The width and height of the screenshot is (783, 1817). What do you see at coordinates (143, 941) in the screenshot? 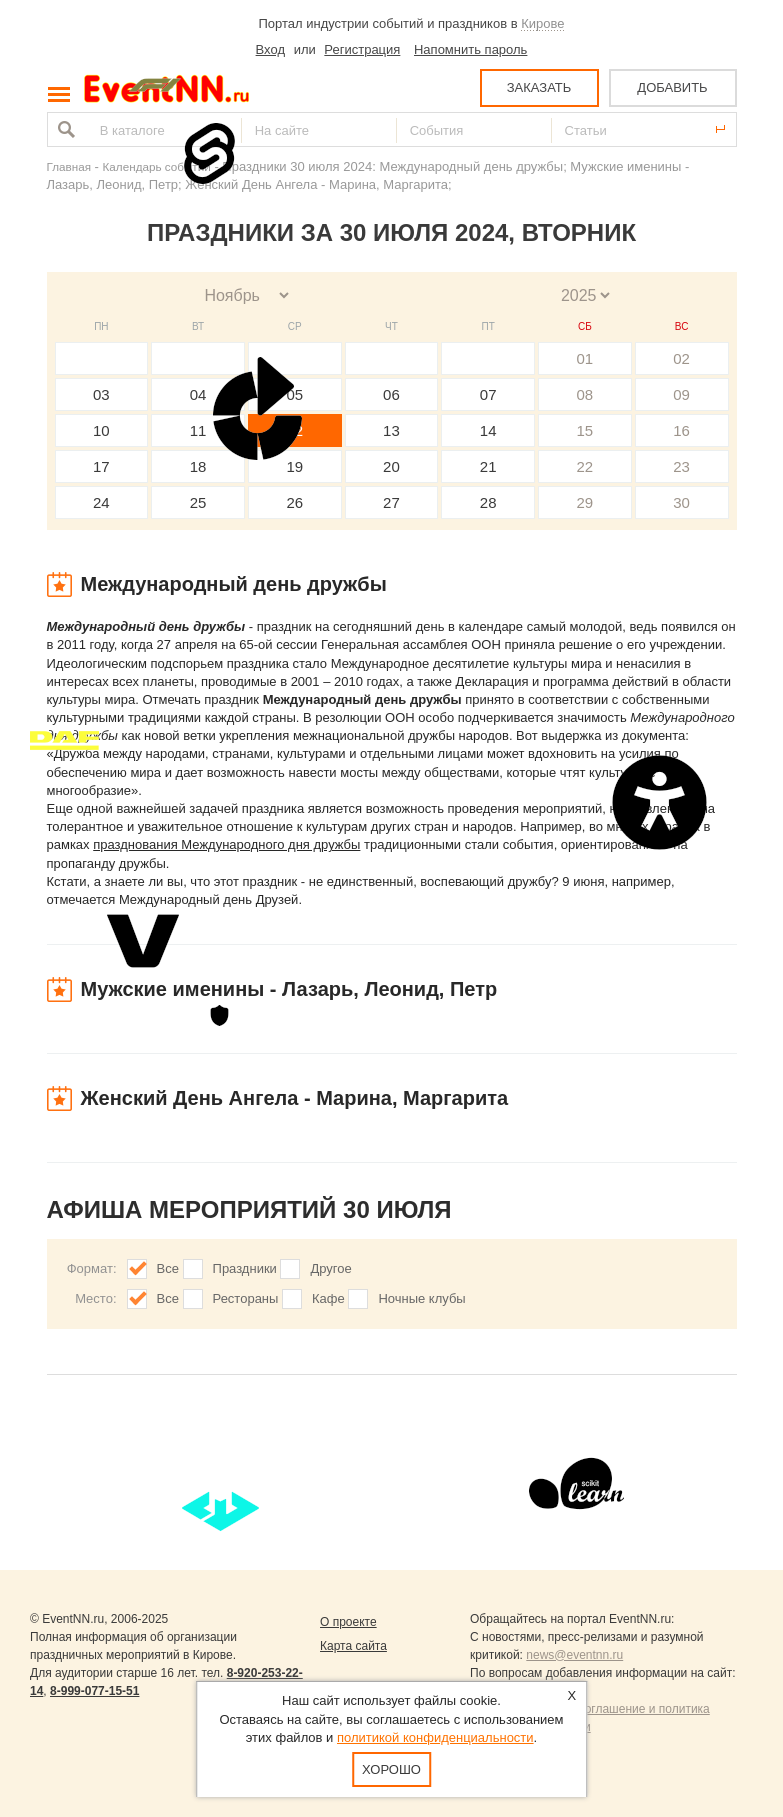
I see `open veed video editing app` at bounding box center [143, 941].